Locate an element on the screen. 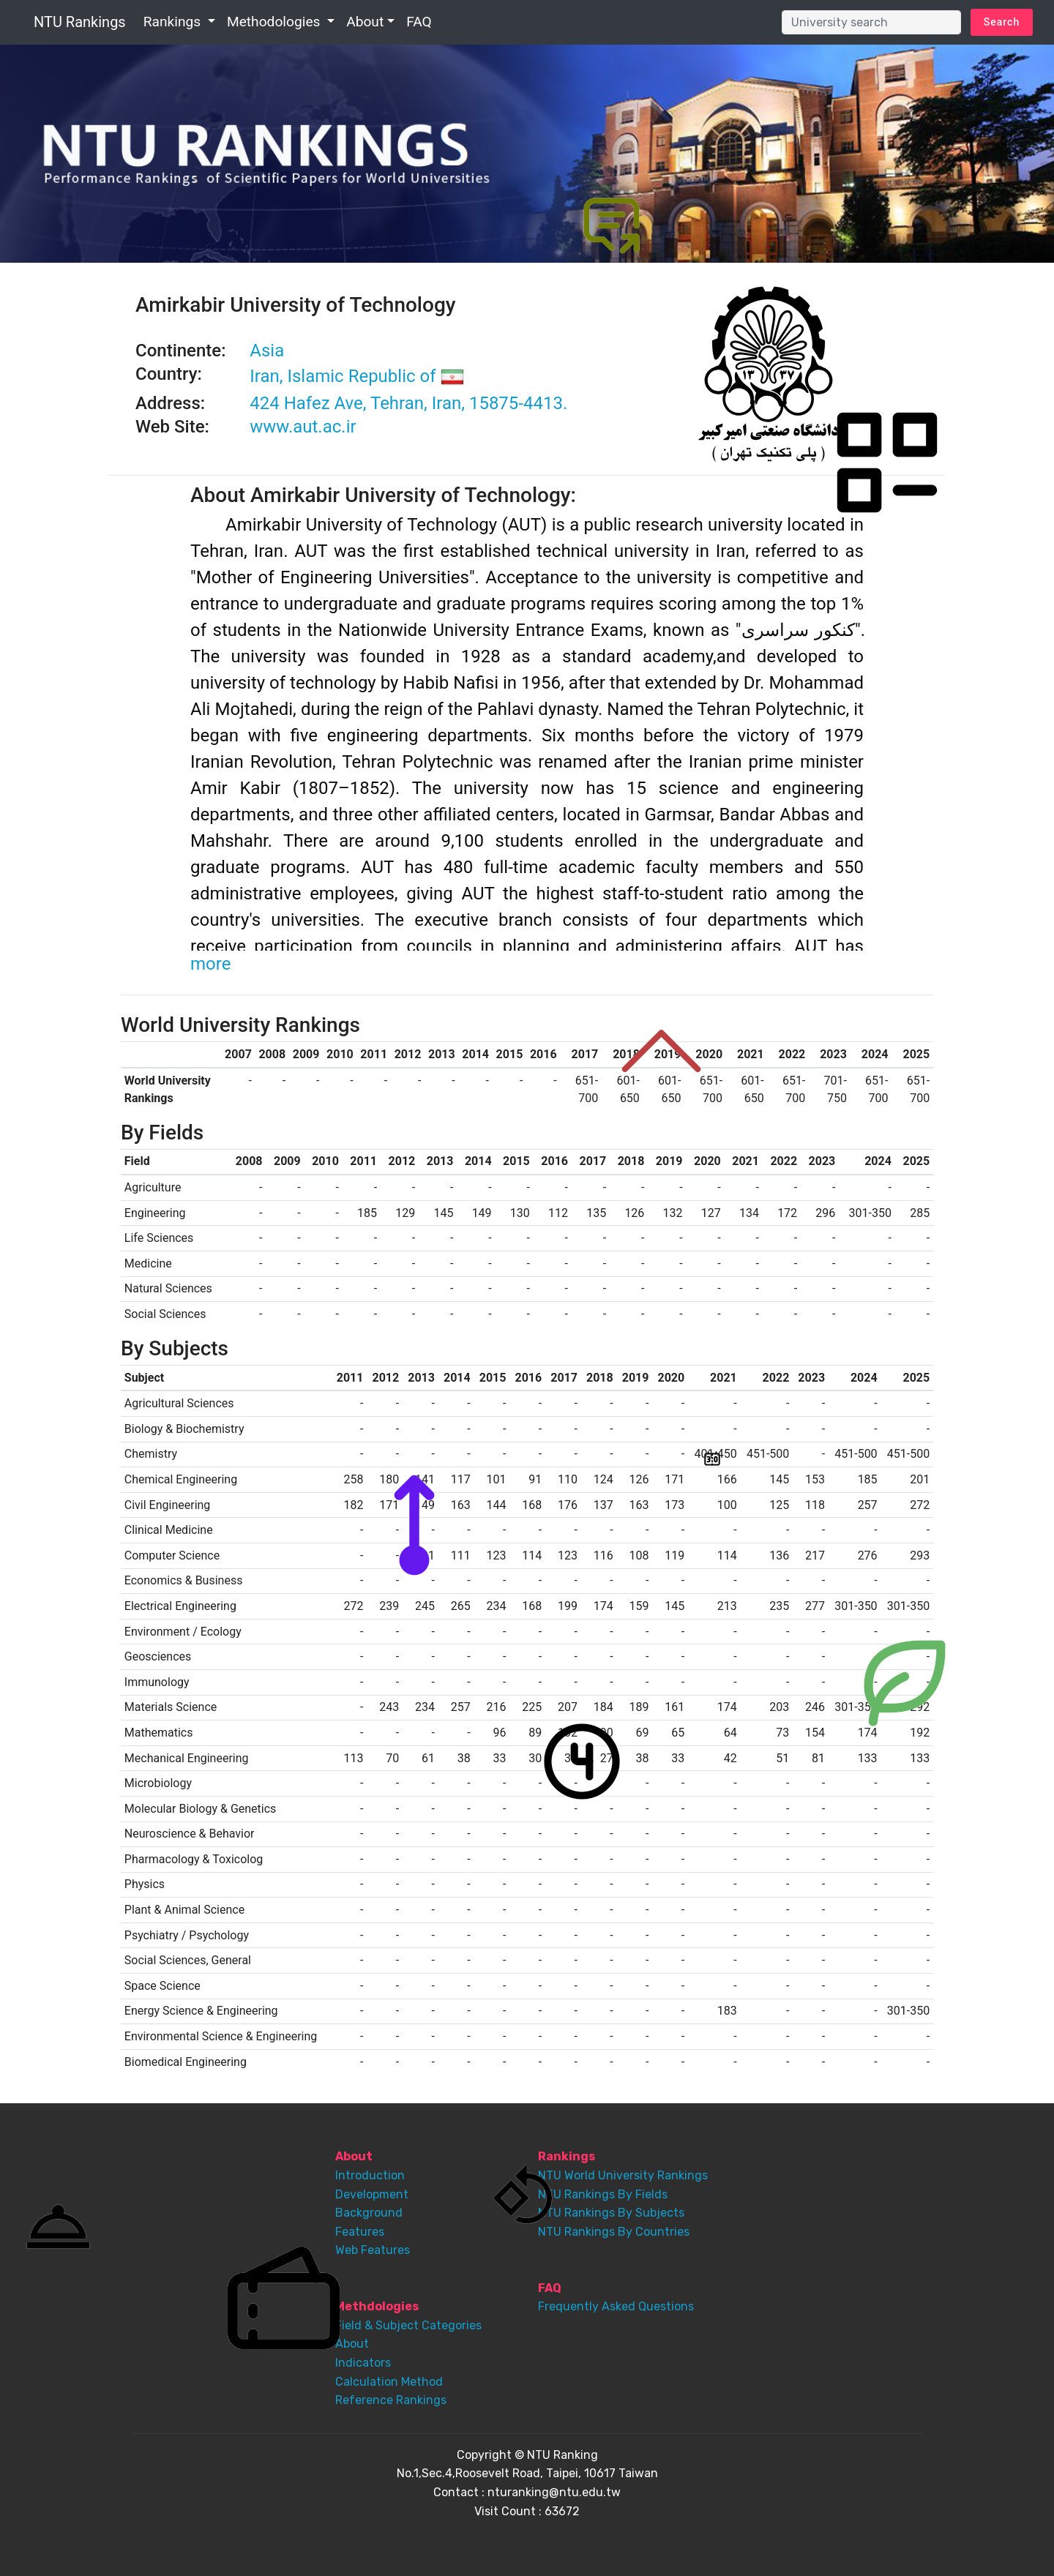 Image resolution: width=1054 pixels, height=2576 pixels. collapse an expanded section is located at coordinates (661, 1073).